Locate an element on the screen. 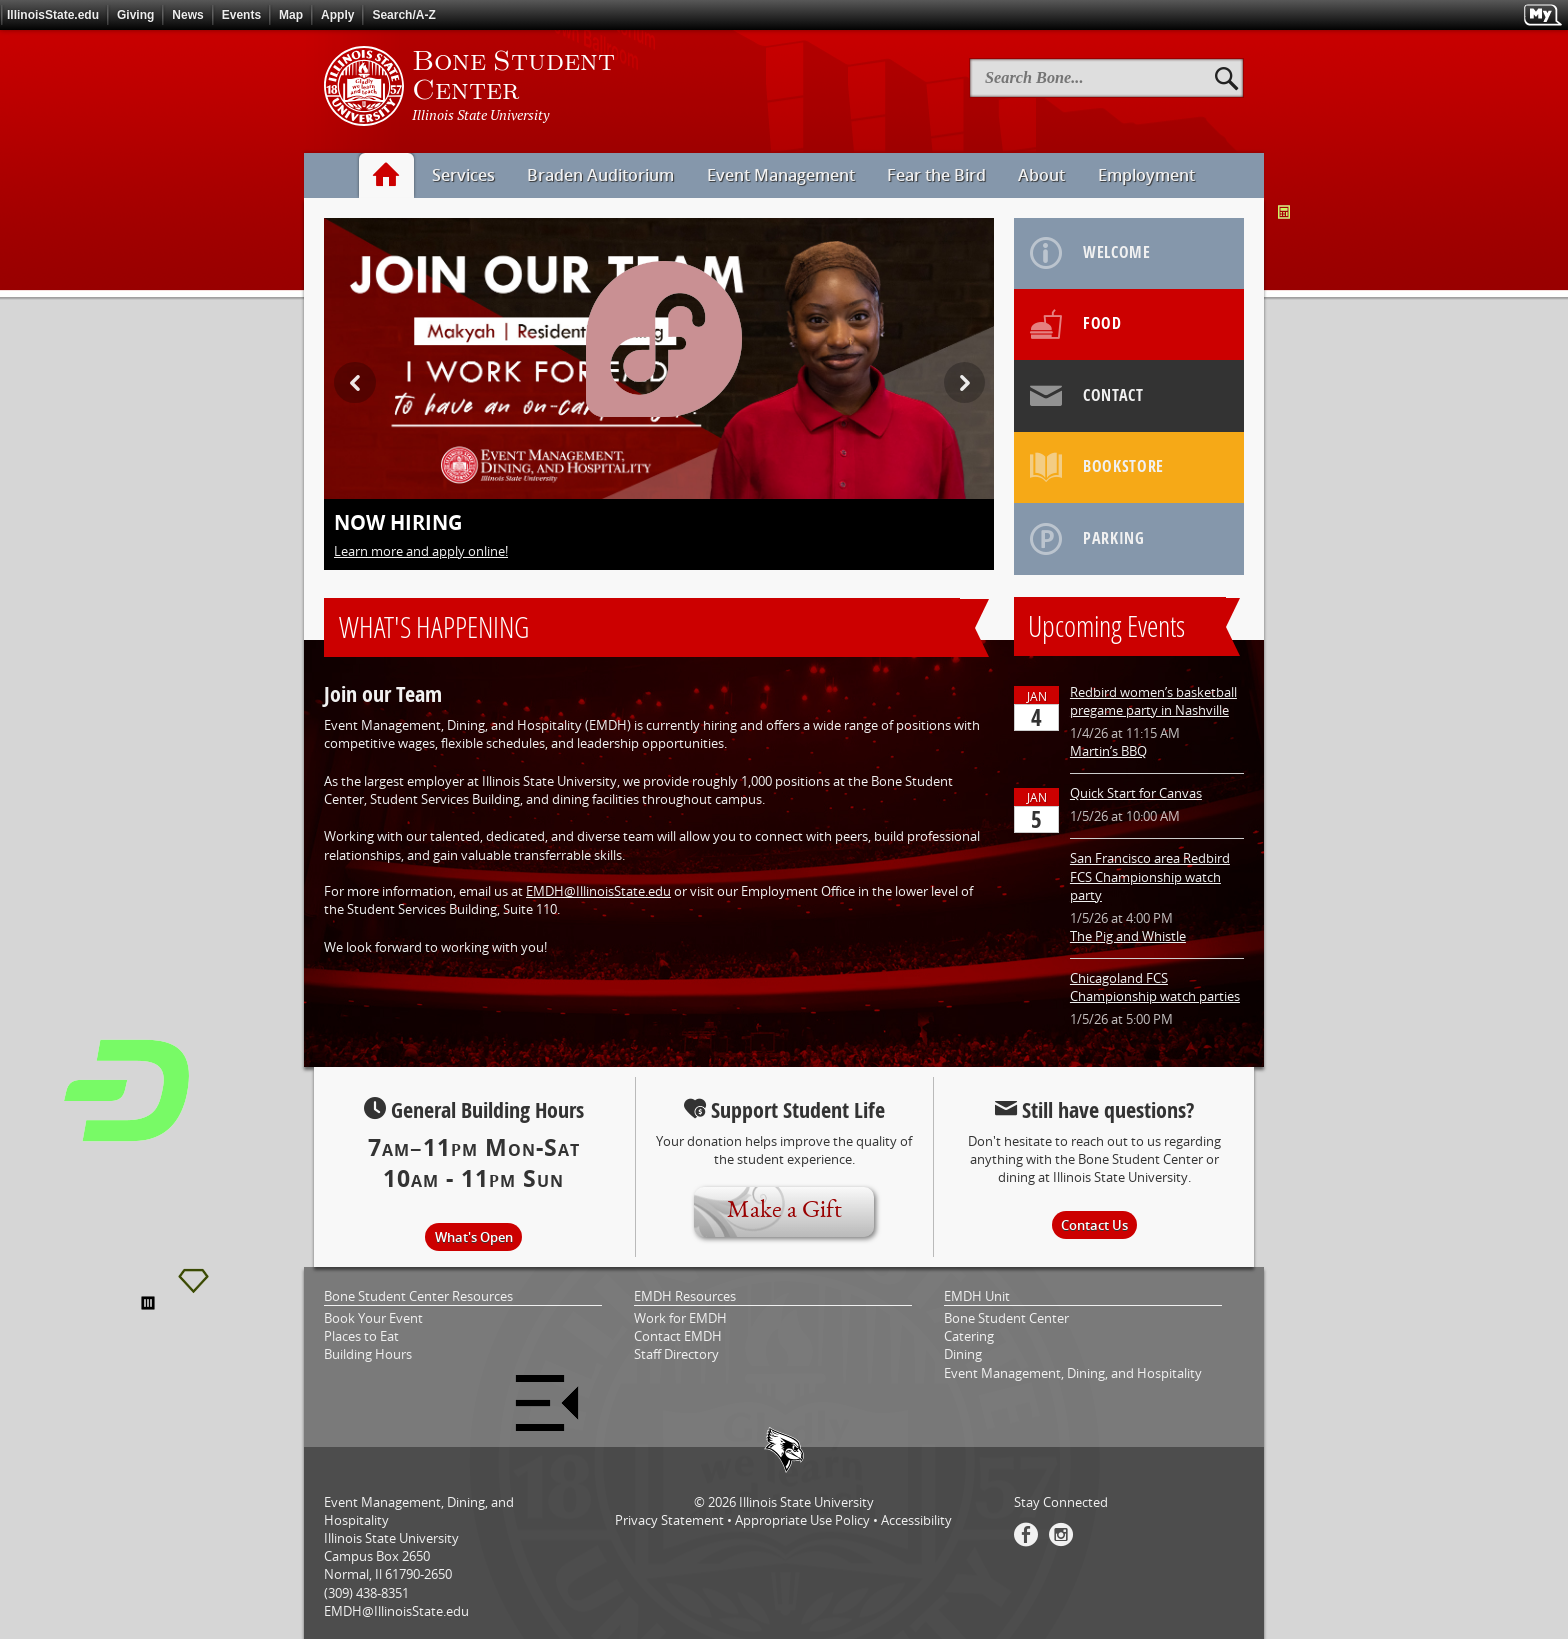  switch to vertical column layout is located at coordinates (148, 1303).